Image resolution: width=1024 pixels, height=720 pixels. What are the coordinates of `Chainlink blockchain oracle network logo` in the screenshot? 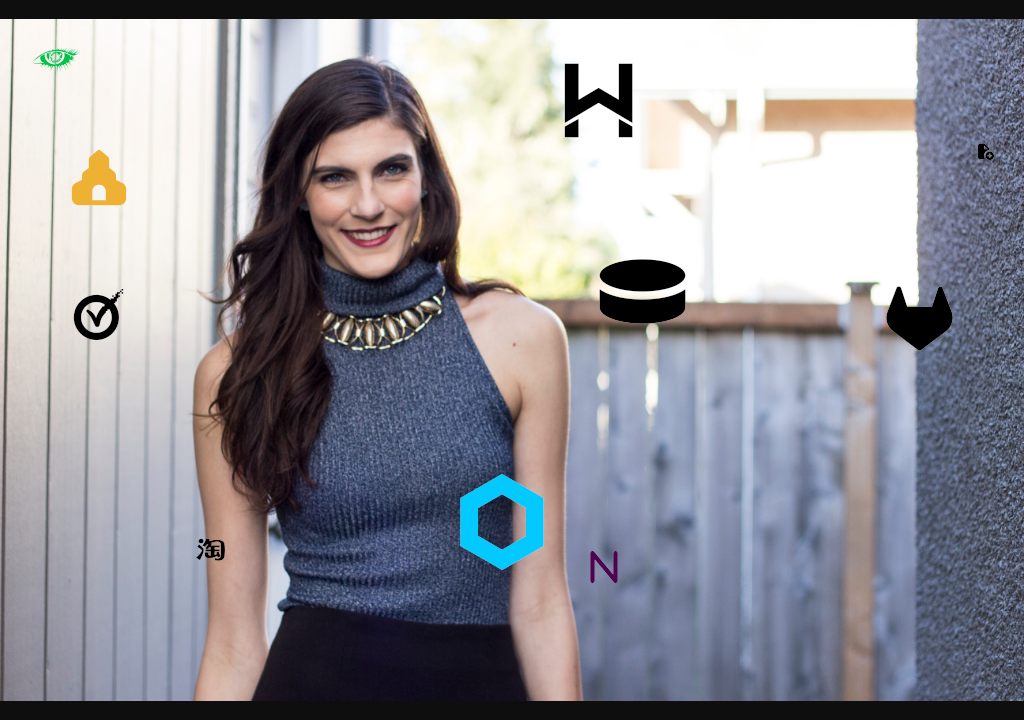 It's located at (502, 522).